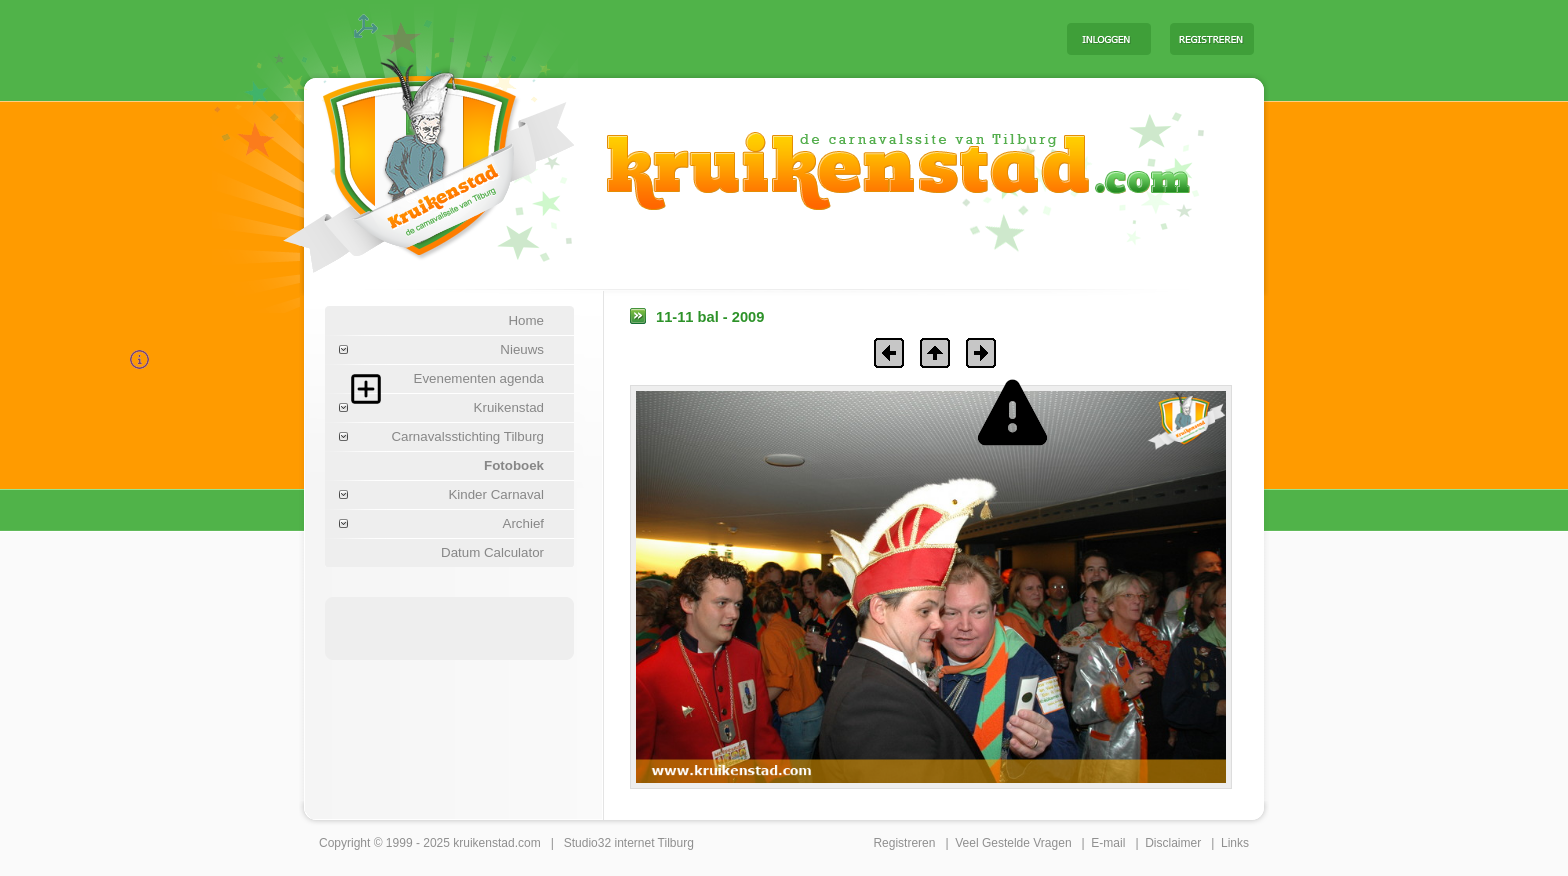  I want to click on view more information or details, so click(139, 359).